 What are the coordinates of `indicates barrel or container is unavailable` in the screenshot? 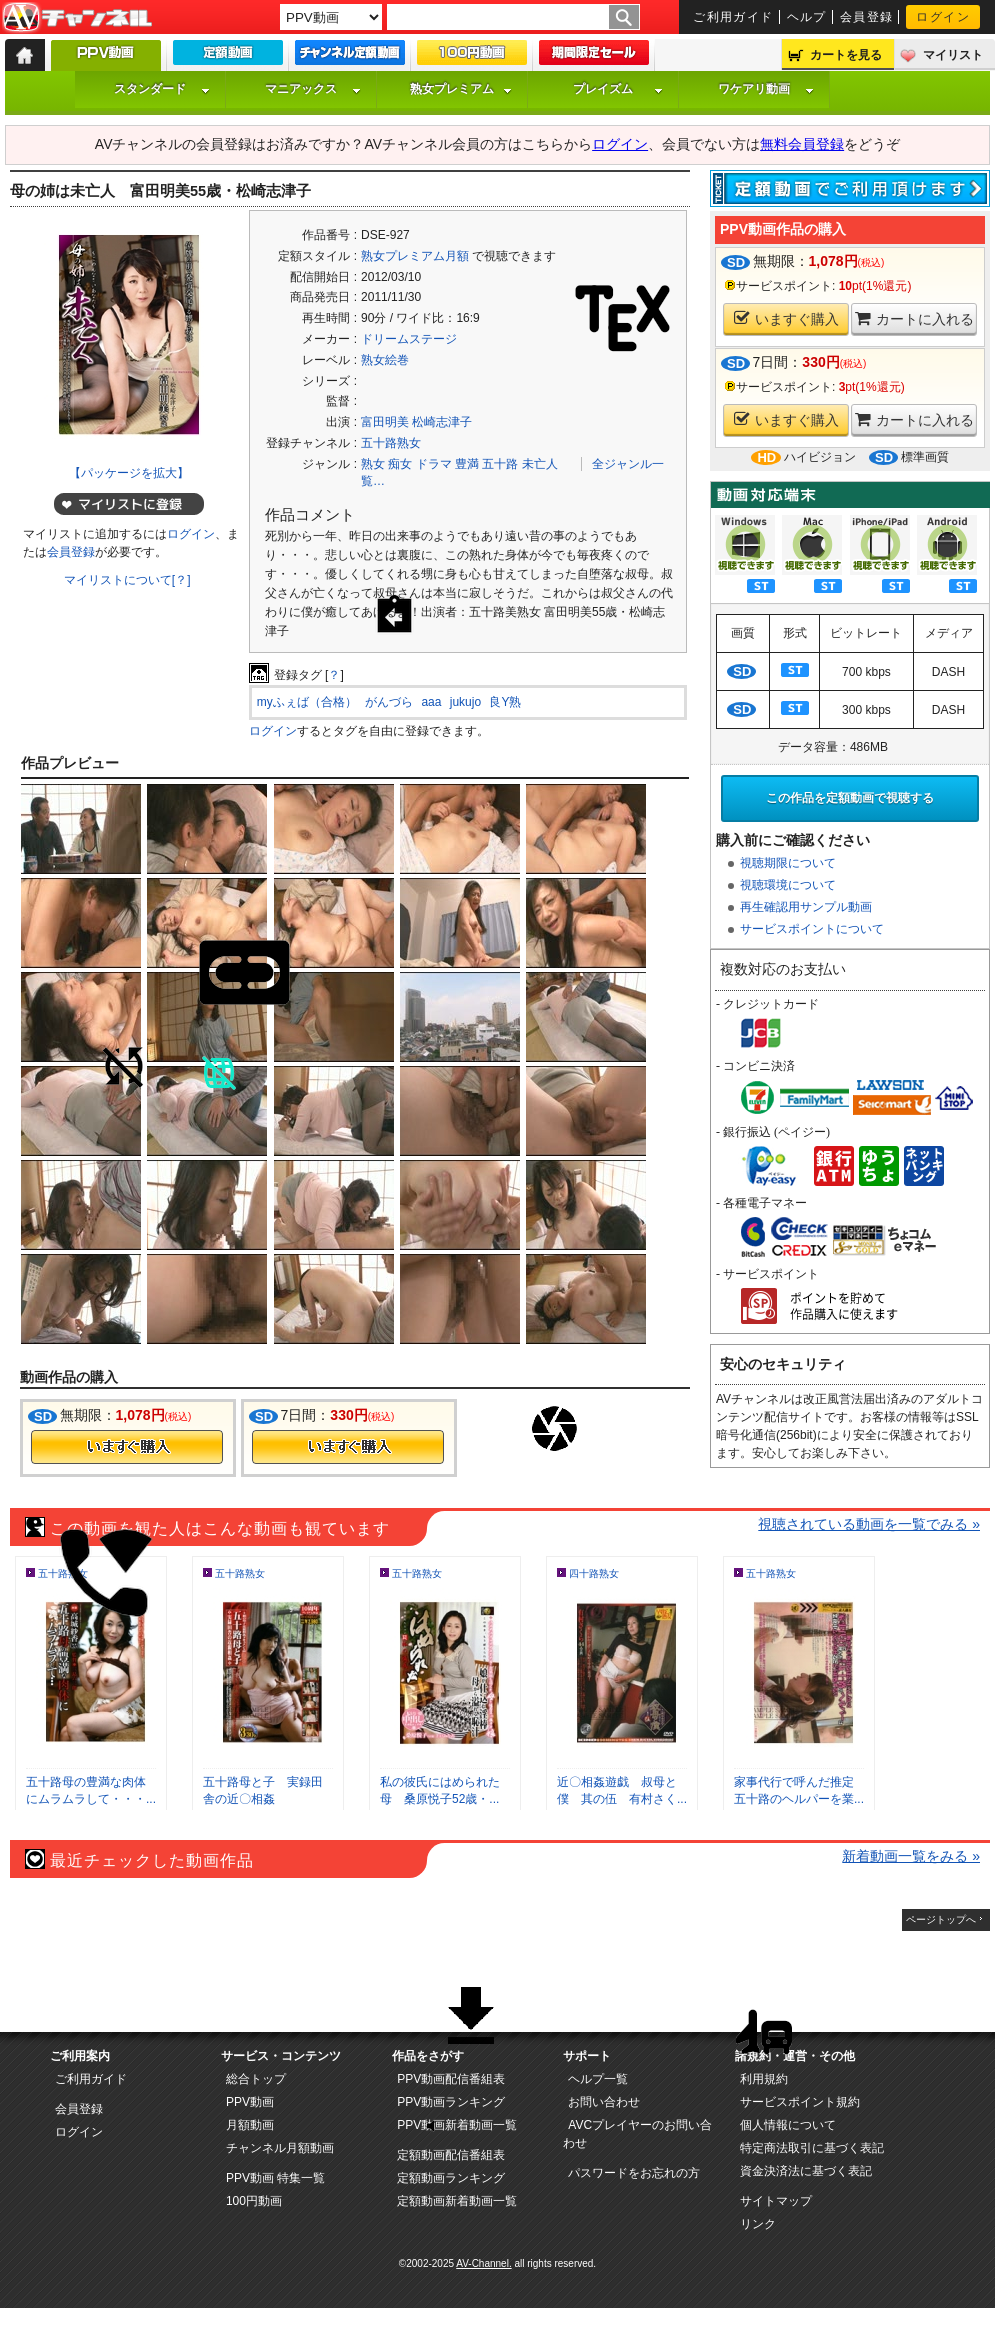 It's located at (219, 1073).